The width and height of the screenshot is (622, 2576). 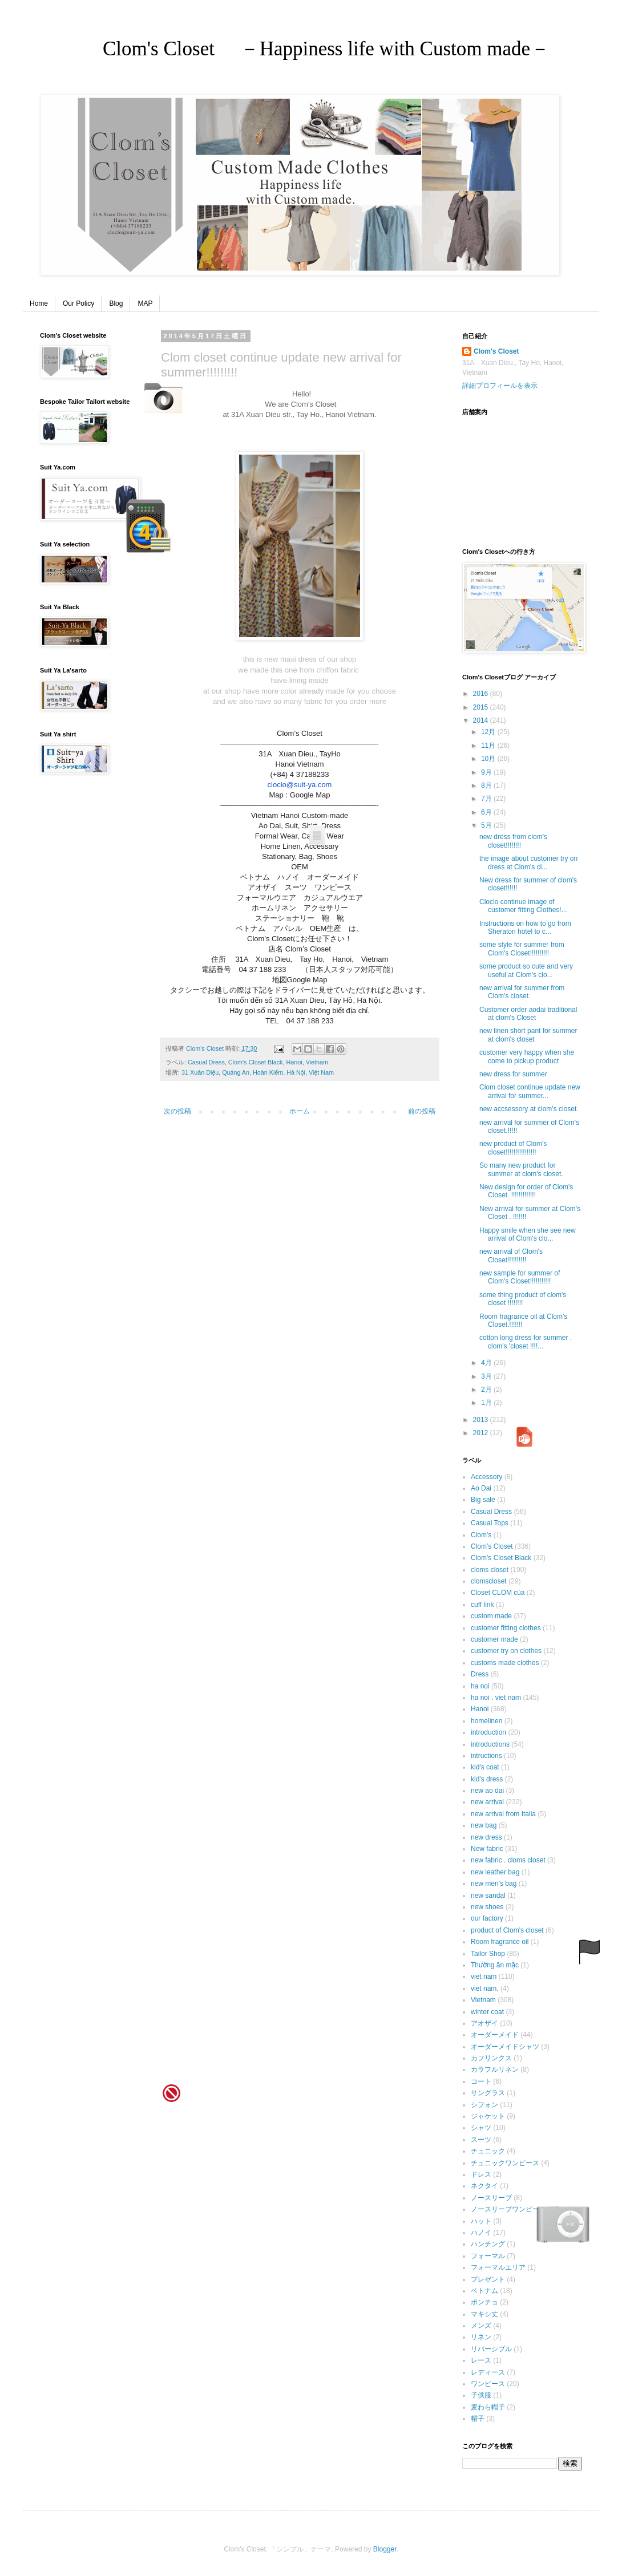 I want to click on locked RAID 4 storage array, so click(x=146, y=526).